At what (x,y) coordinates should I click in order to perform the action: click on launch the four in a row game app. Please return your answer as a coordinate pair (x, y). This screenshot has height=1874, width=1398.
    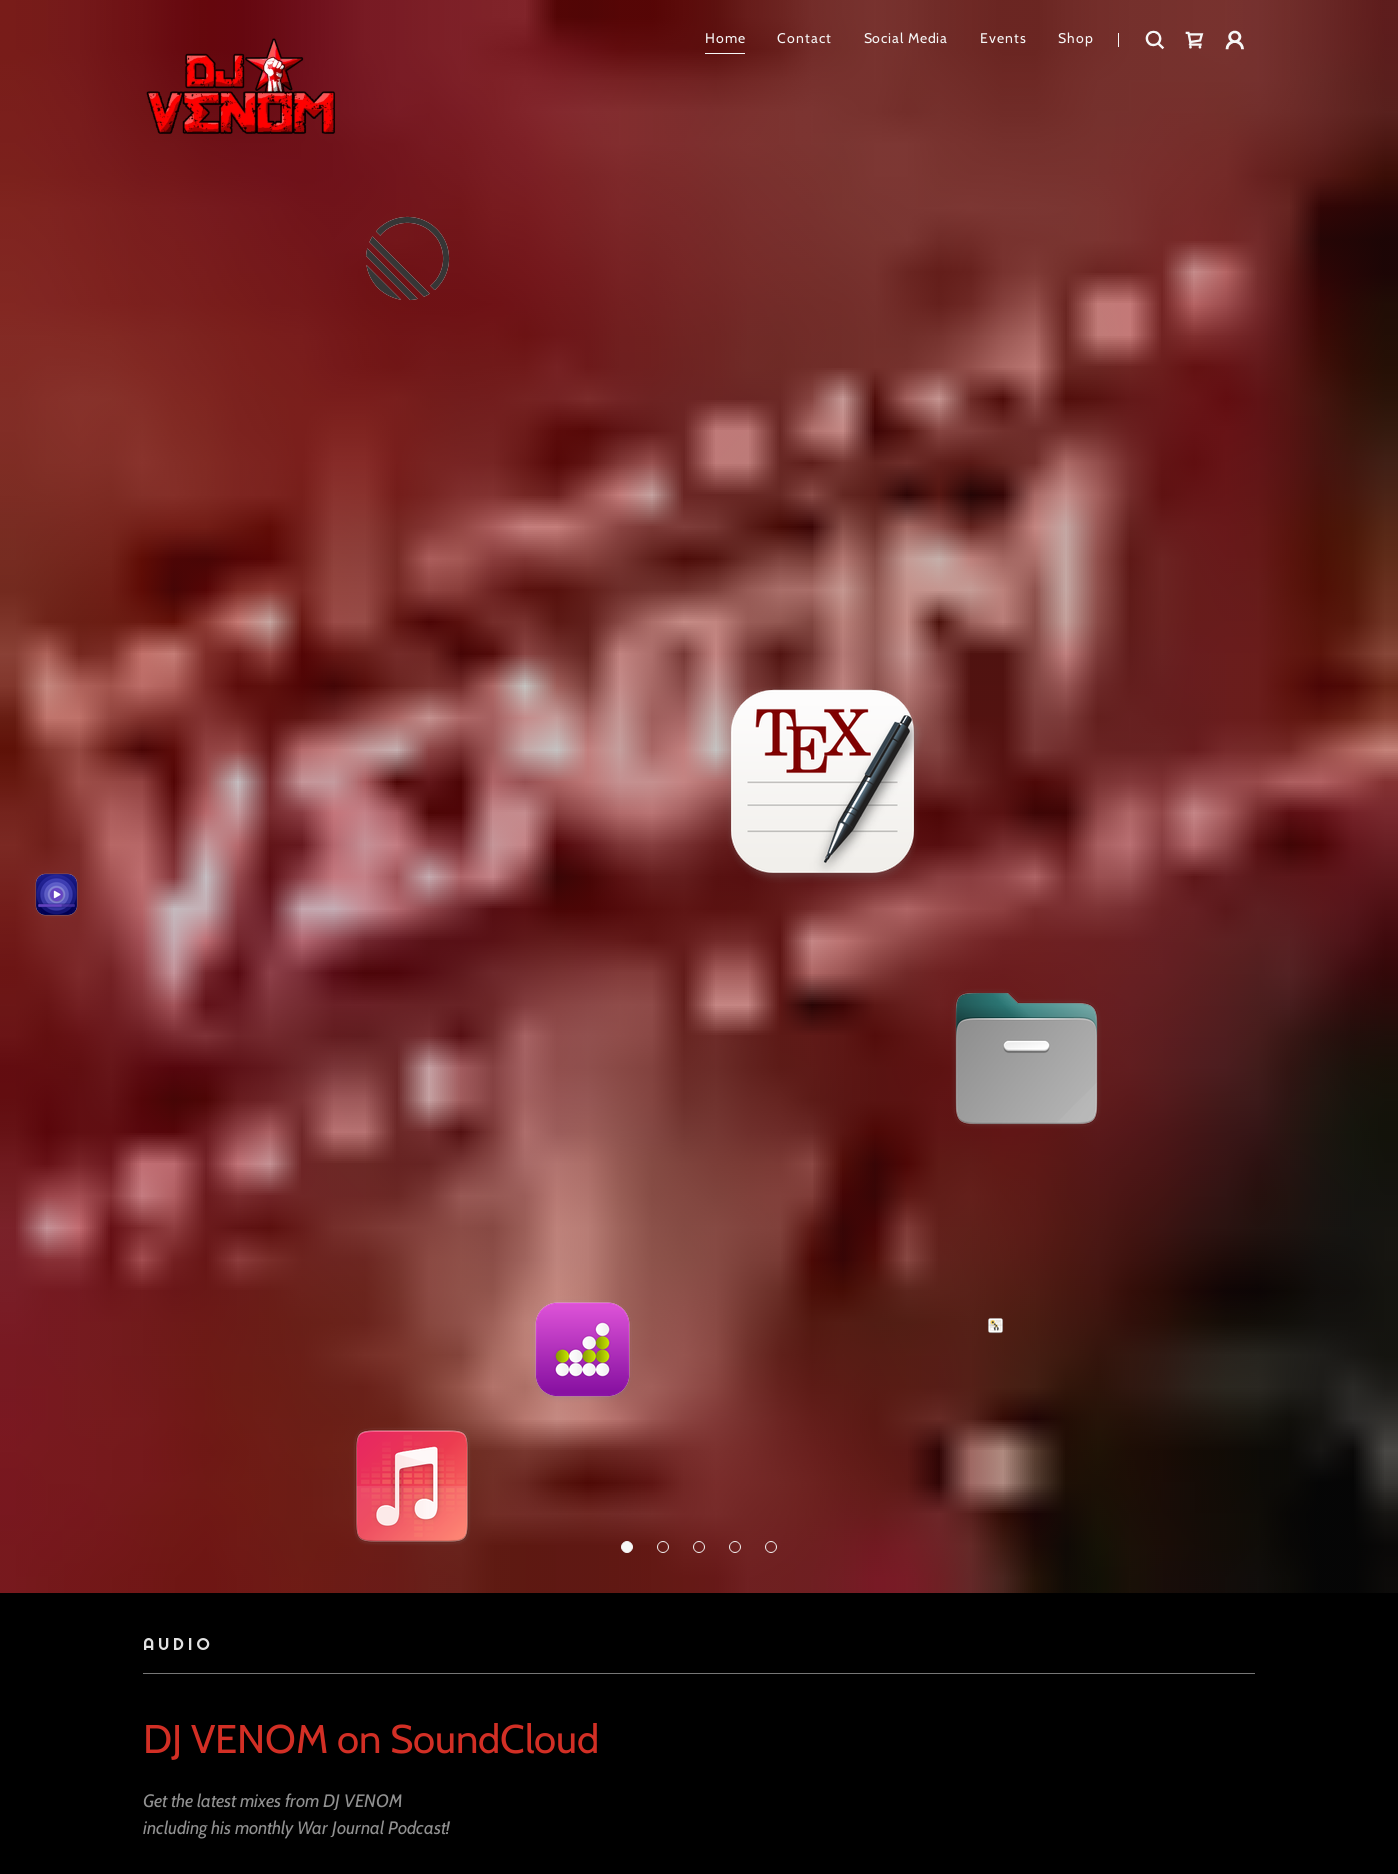
    Looking at the image, I should click on (582, 1349).